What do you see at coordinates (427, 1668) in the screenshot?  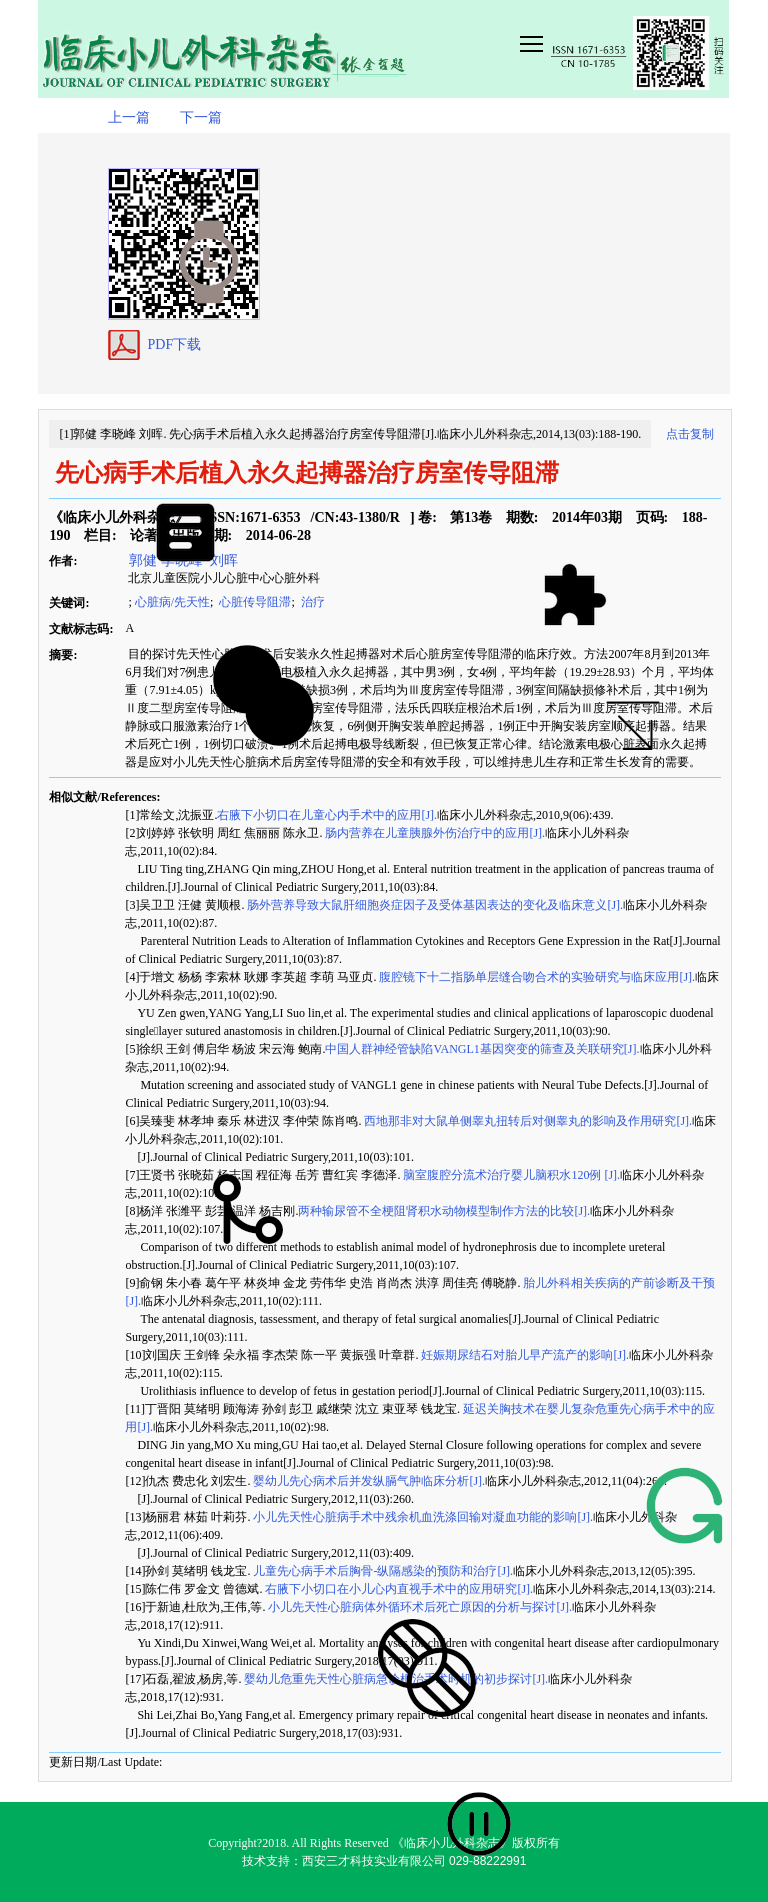 I see `exclude overlapping elements from selection` at bounding box center [427, 1668].